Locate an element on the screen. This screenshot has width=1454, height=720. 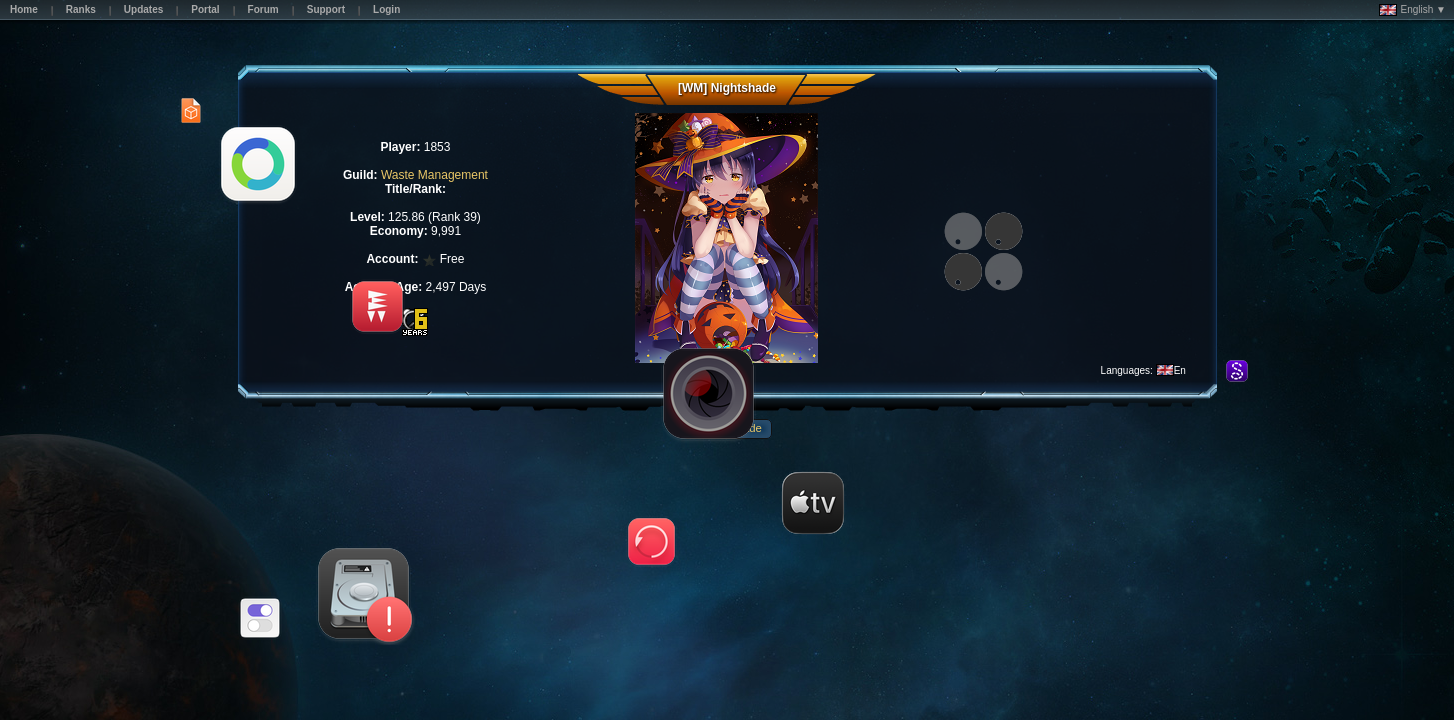
open Seamly2D pattern drafting application is located at coordinates (1237, 371).